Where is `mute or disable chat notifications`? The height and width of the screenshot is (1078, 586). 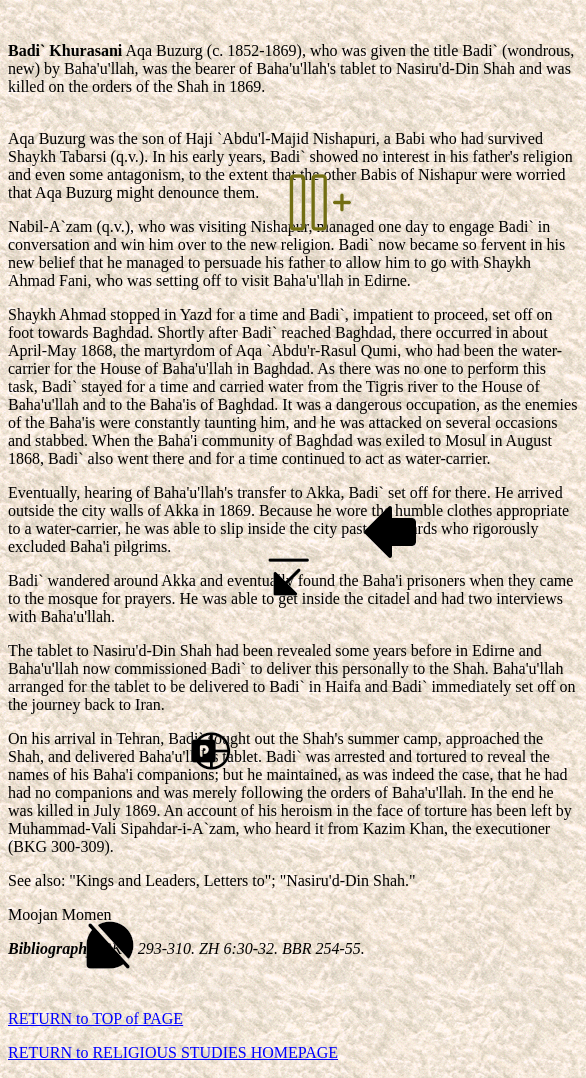 mute or disable chat notifications is located at coordinates (109, 946).